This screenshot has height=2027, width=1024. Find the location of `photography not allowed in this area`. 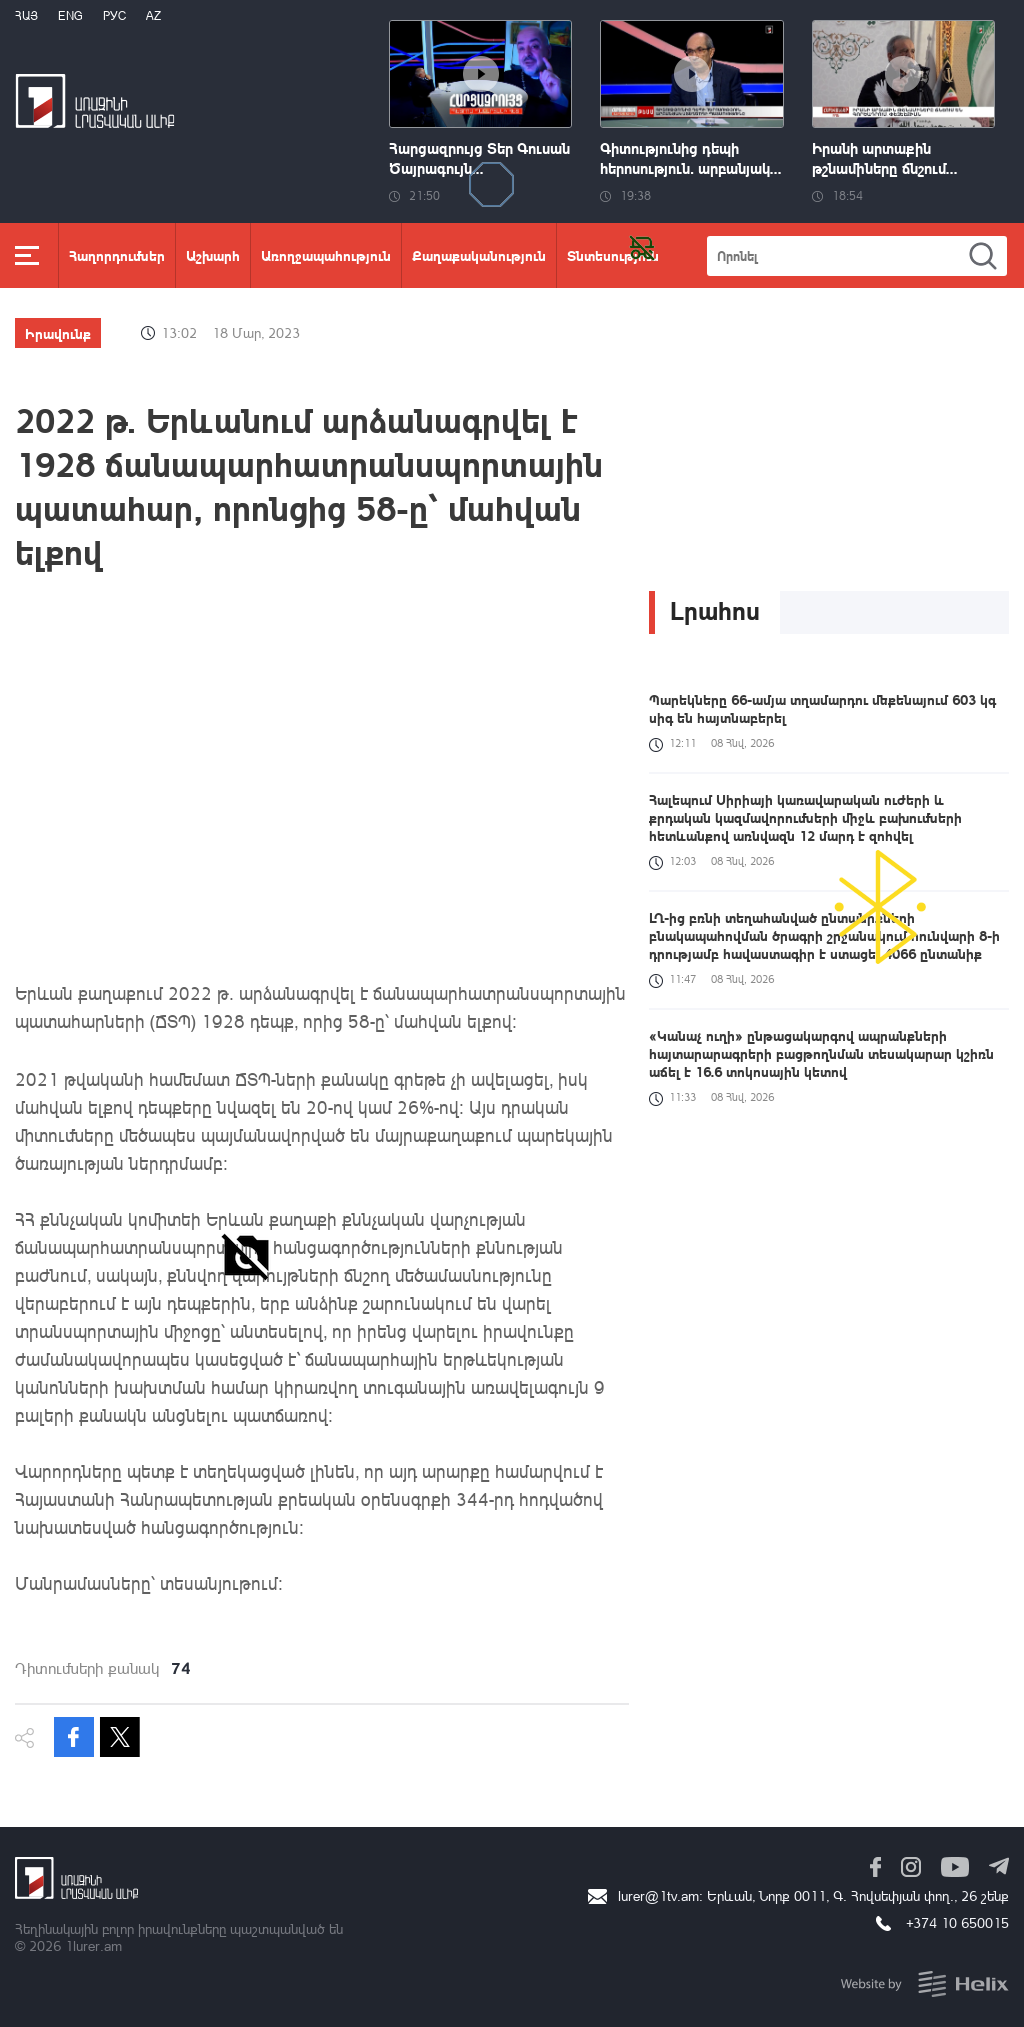

photography not allowed in this area is located at coordinates (246, 1255).